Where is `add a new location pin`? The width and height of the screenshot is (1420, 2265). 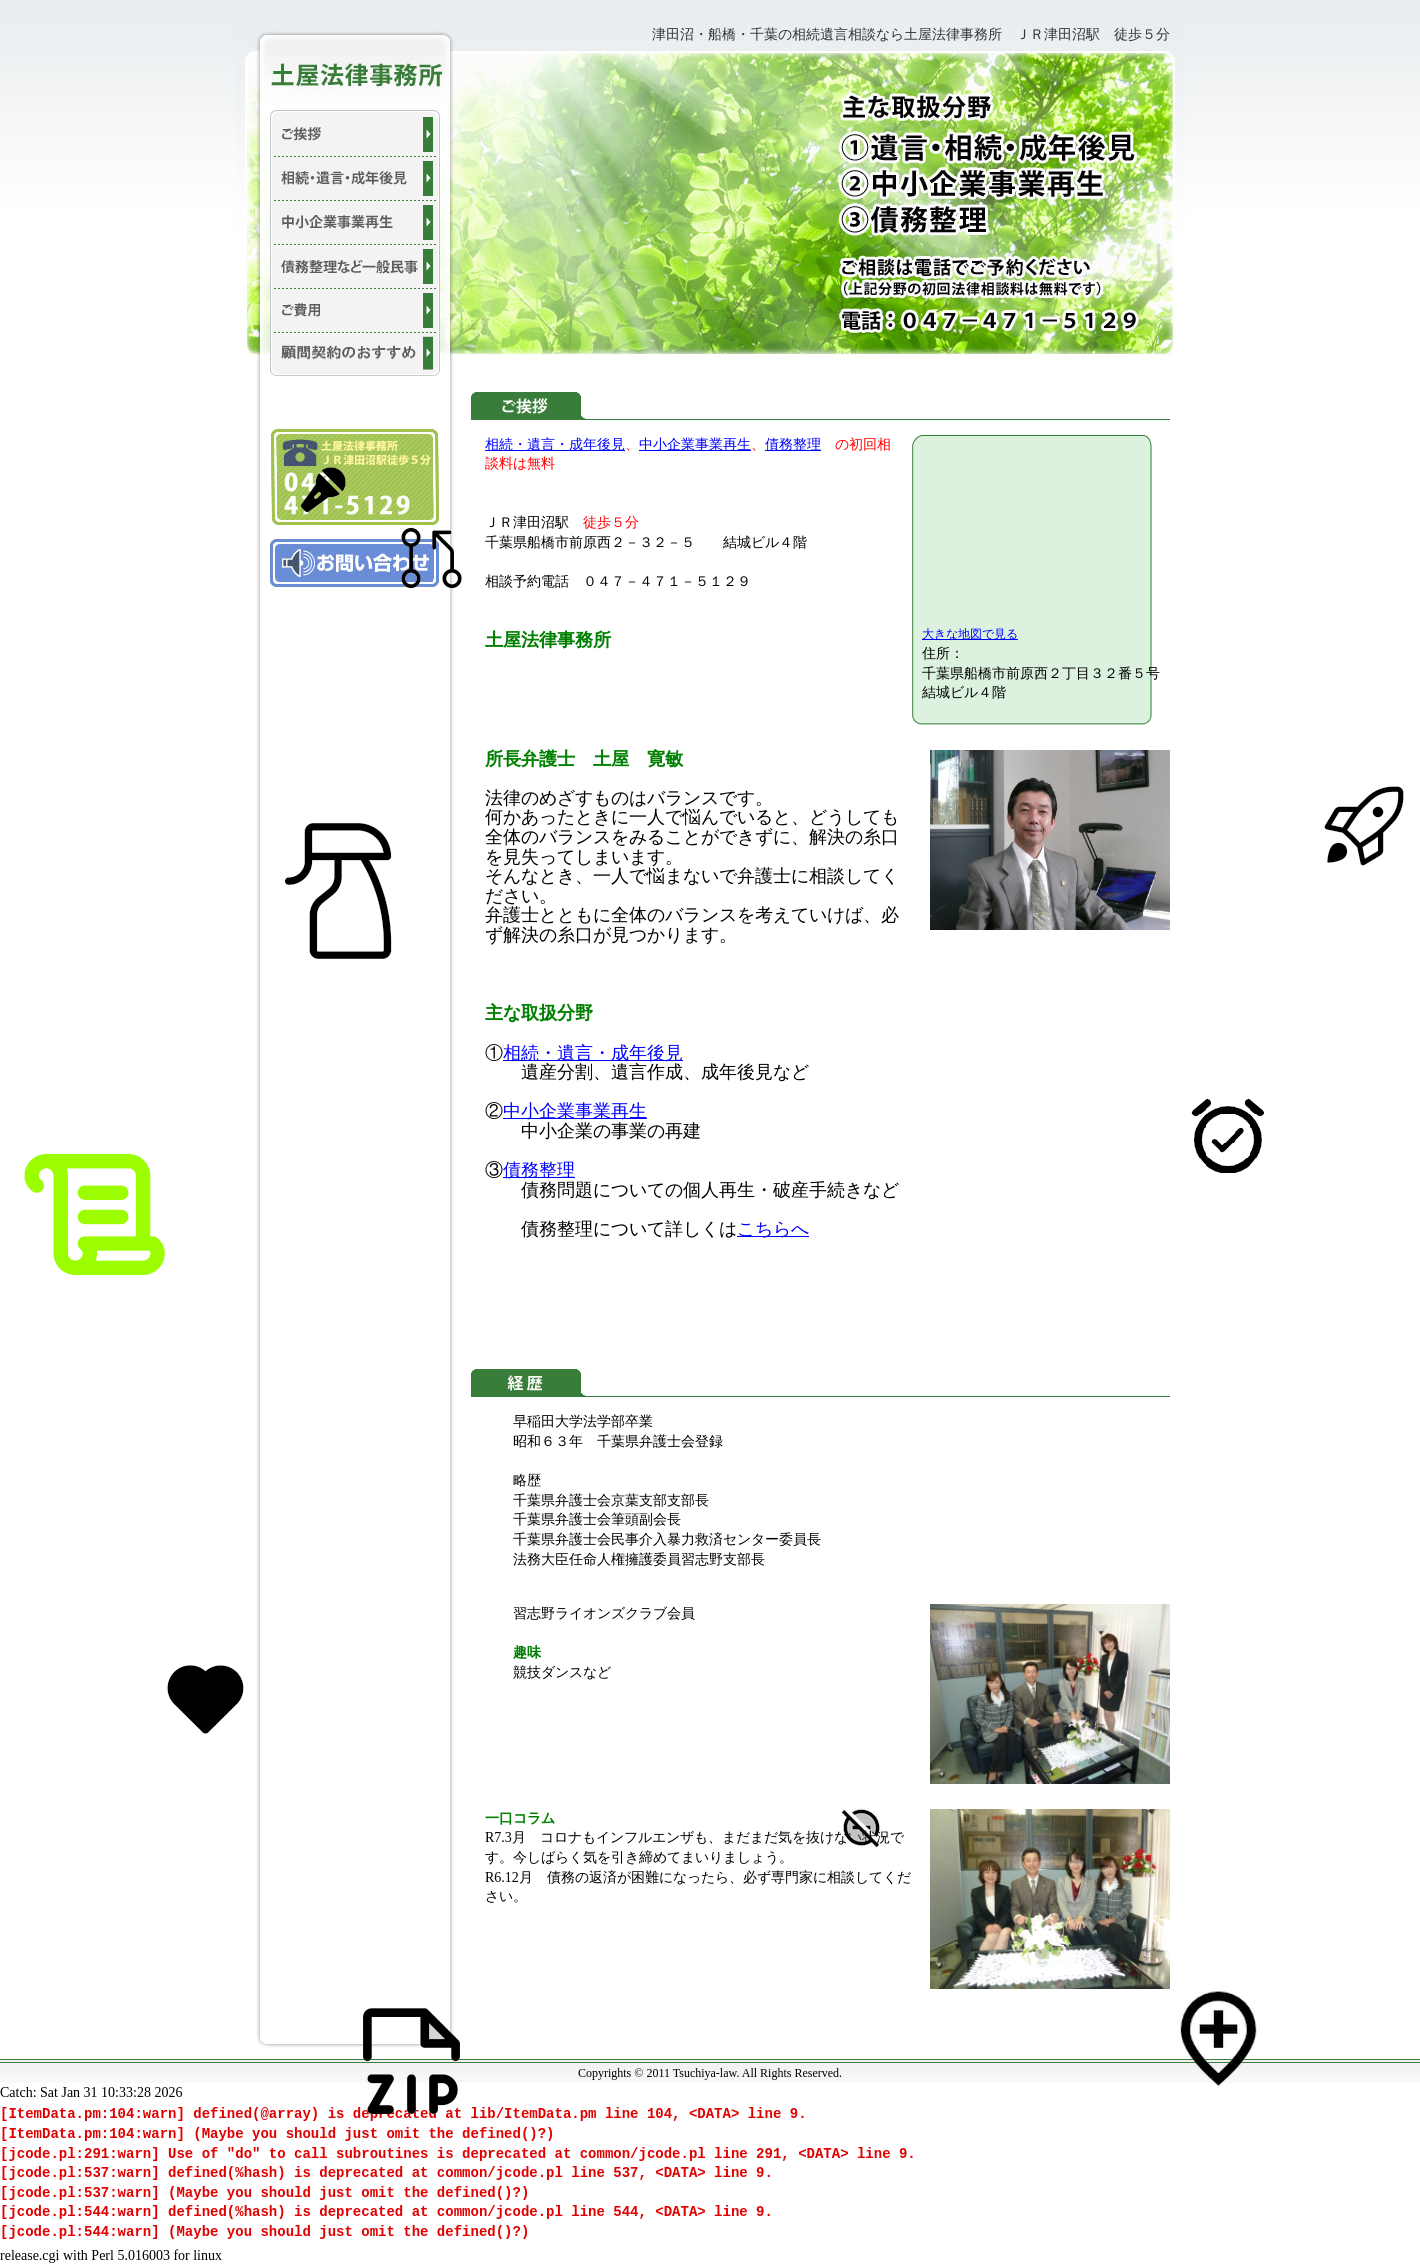
add a new location pin is located at coordinates (1218, 2038).